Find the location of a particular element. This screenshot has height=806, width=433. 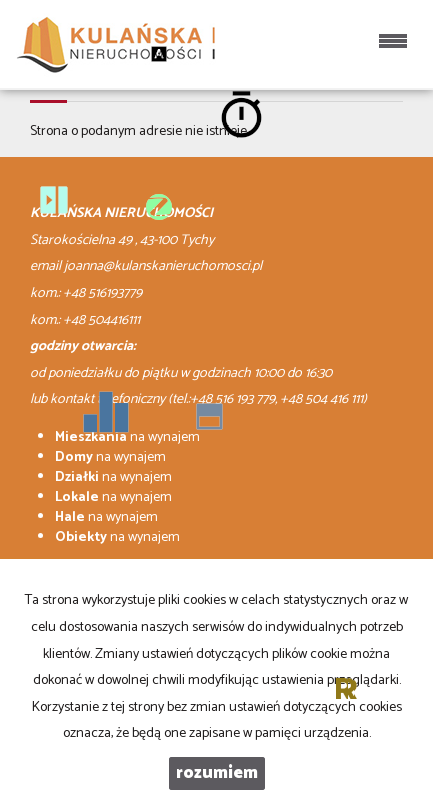

remedy entertainment company logo is located at coordinates (346, 688).